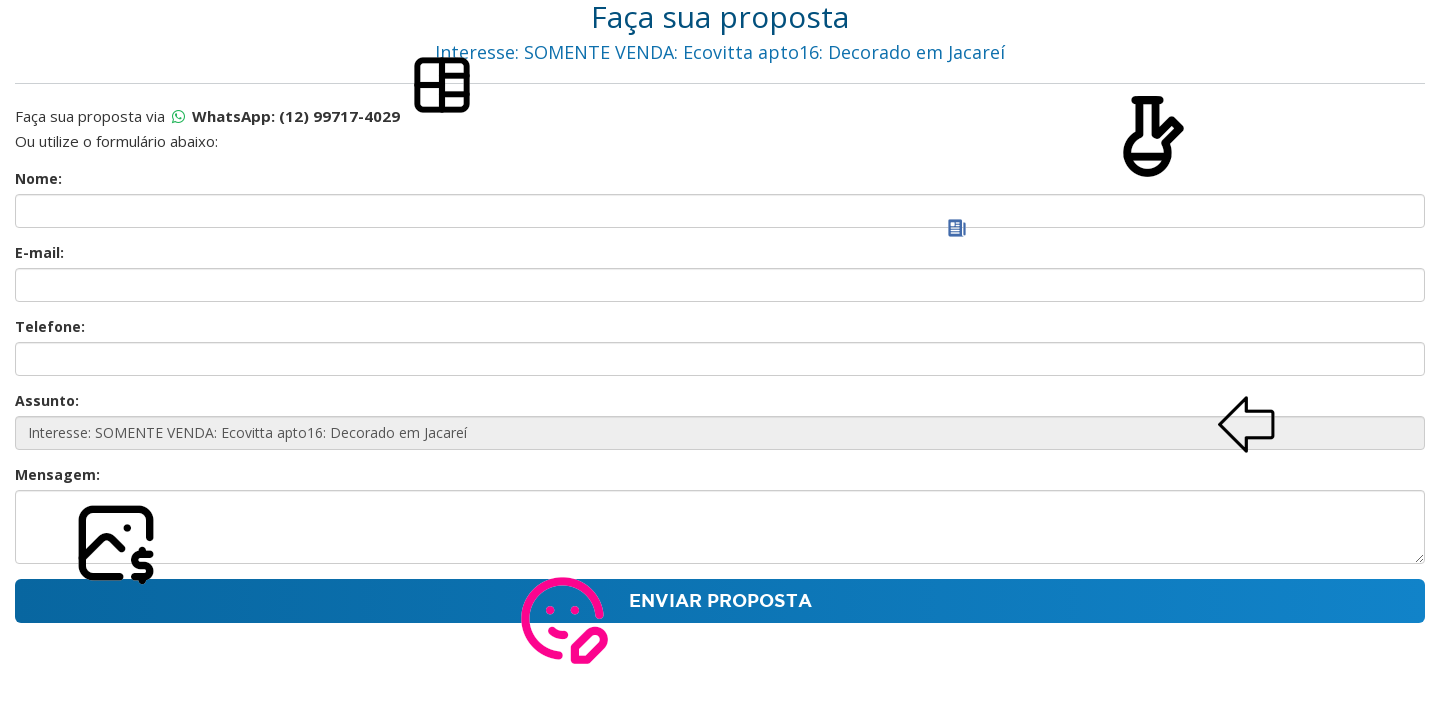 The height and width of the screenshot is (720, 1440). What do you see at coordinates (1151, 136) in the screenshot?
I see `access chemistry or laboratory tools` at bounding box center [1151, 136].